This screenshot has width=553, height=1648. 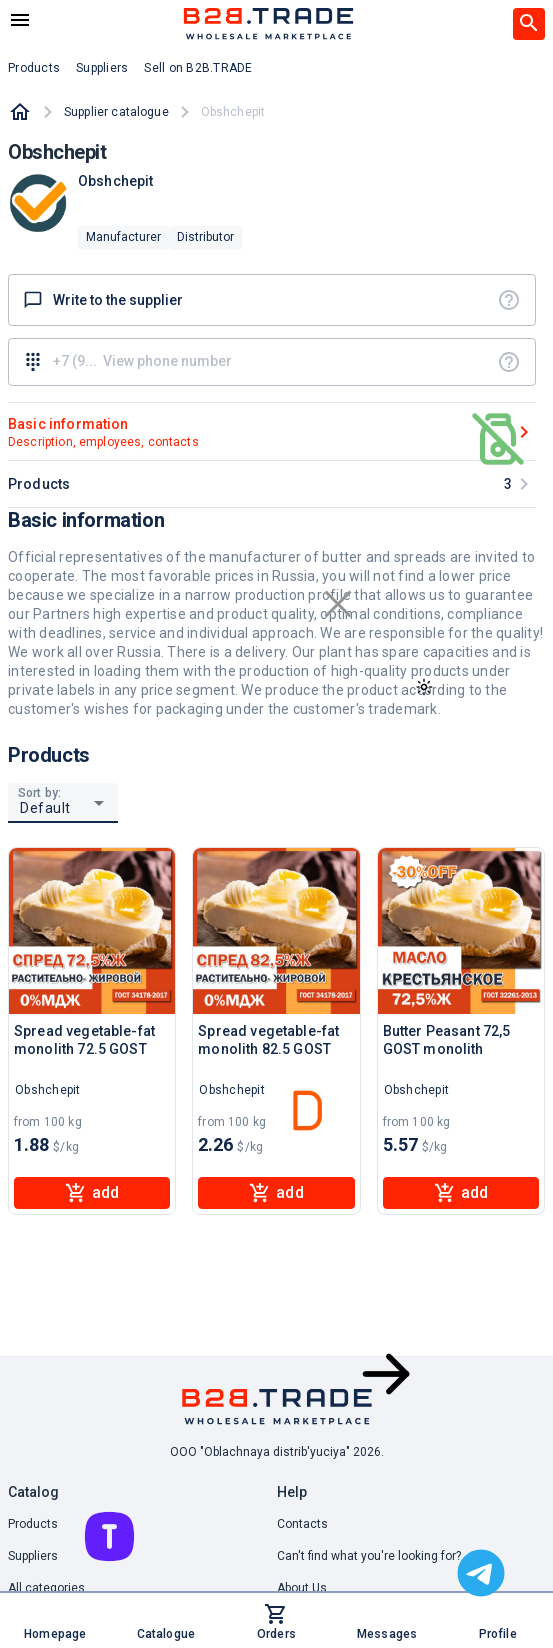 I want to click on increase screen brightness, so click(x=424, y=687).